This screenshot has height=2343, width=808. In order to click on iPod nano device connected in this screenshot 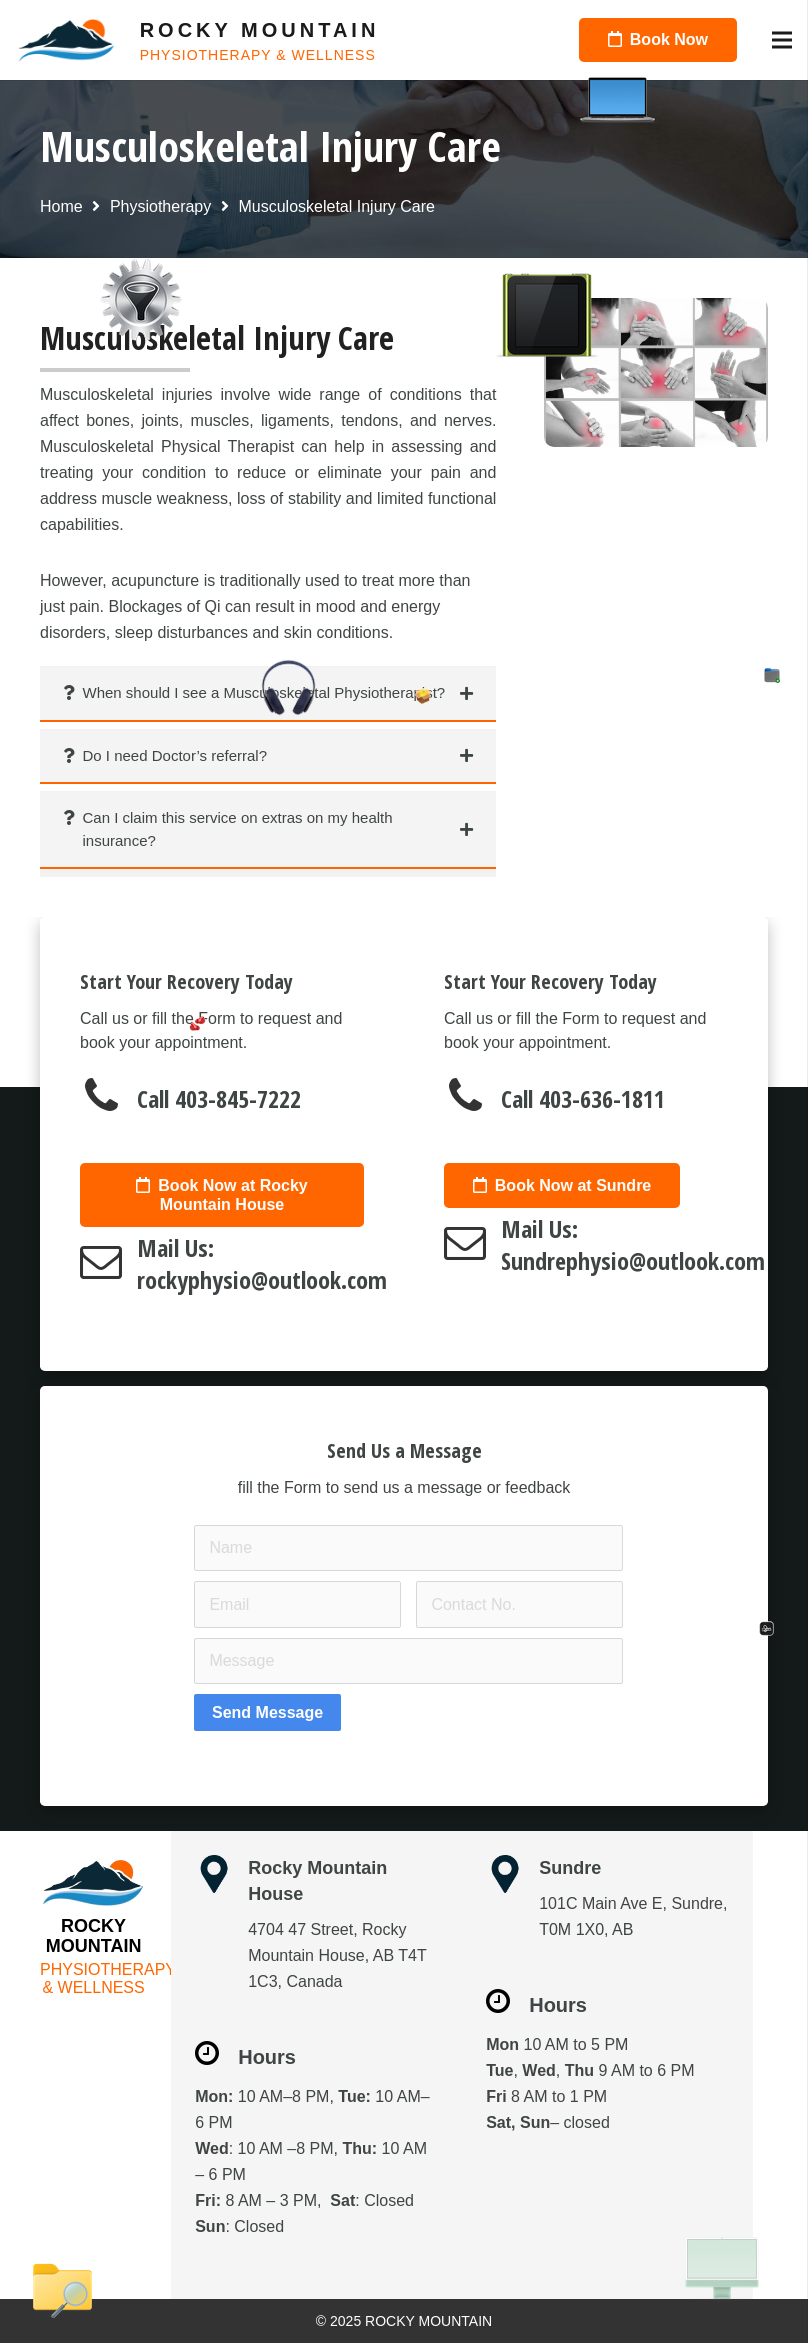, I will do `click(547, 315)`.